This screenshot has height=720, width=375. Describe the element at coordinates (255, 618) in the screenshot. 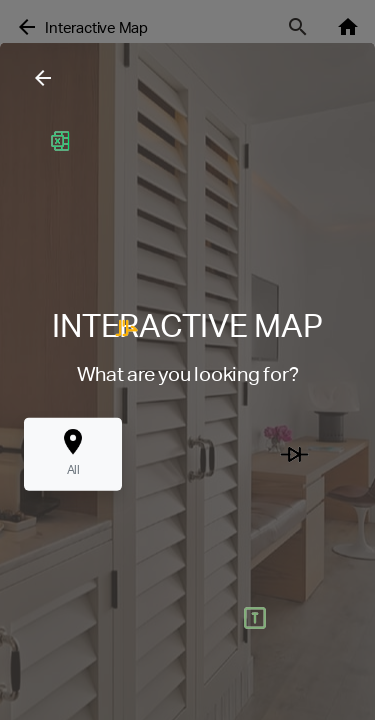

I see `insert a text box or text element` at that location.